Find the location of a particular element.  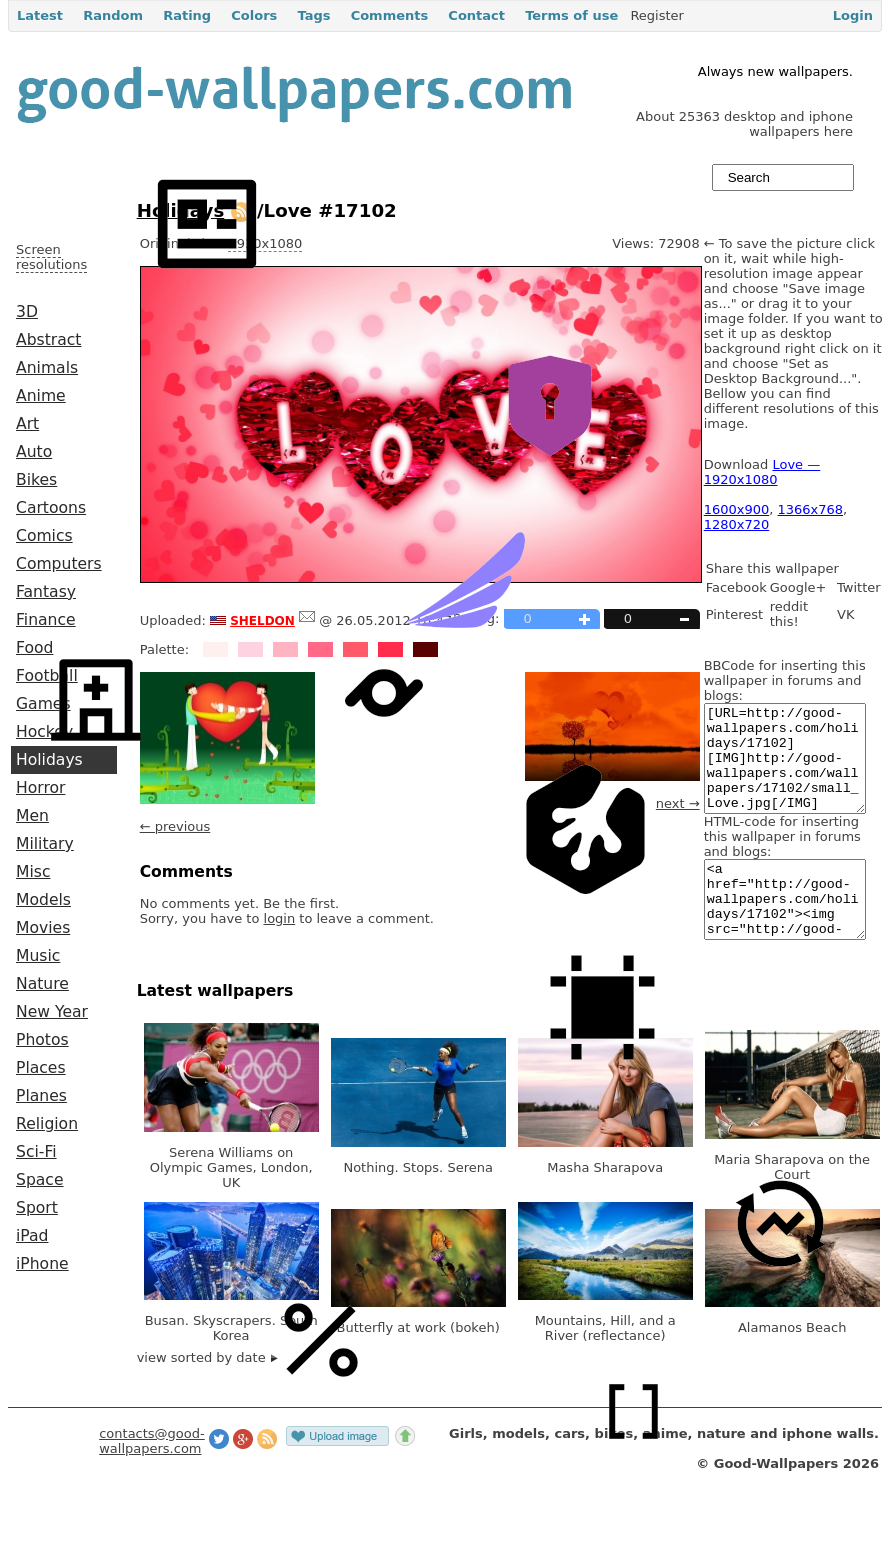

view discount or promotional offer is located at coordinates (321, 1340).